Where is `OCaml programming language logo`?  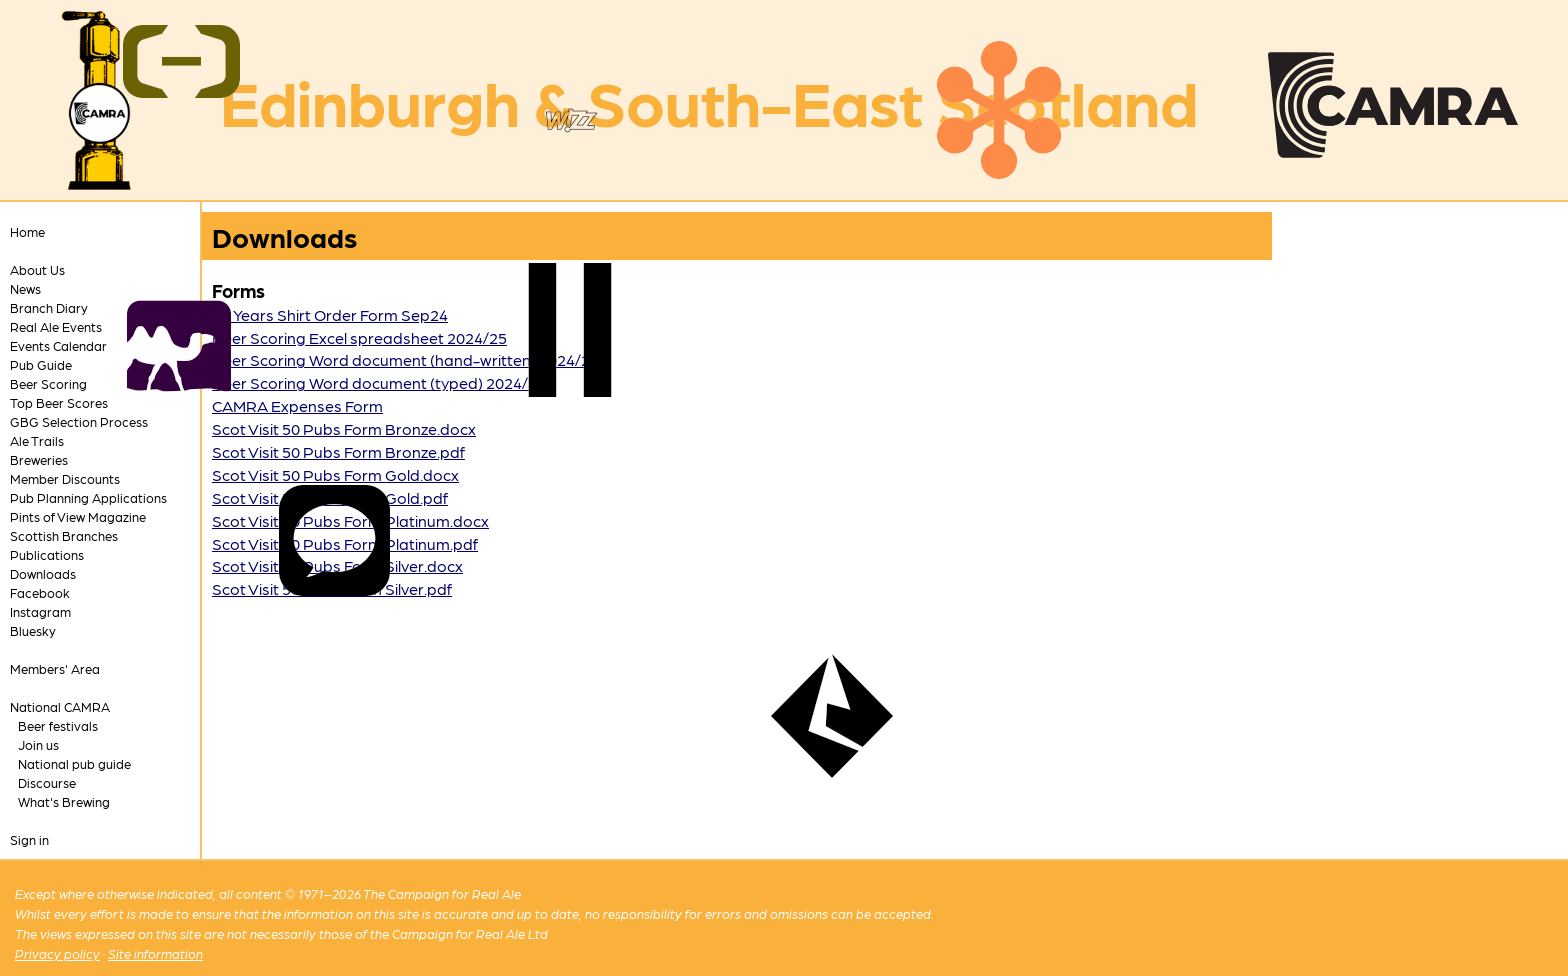 OCaml programming language logo is located at coordinates (179, 346).